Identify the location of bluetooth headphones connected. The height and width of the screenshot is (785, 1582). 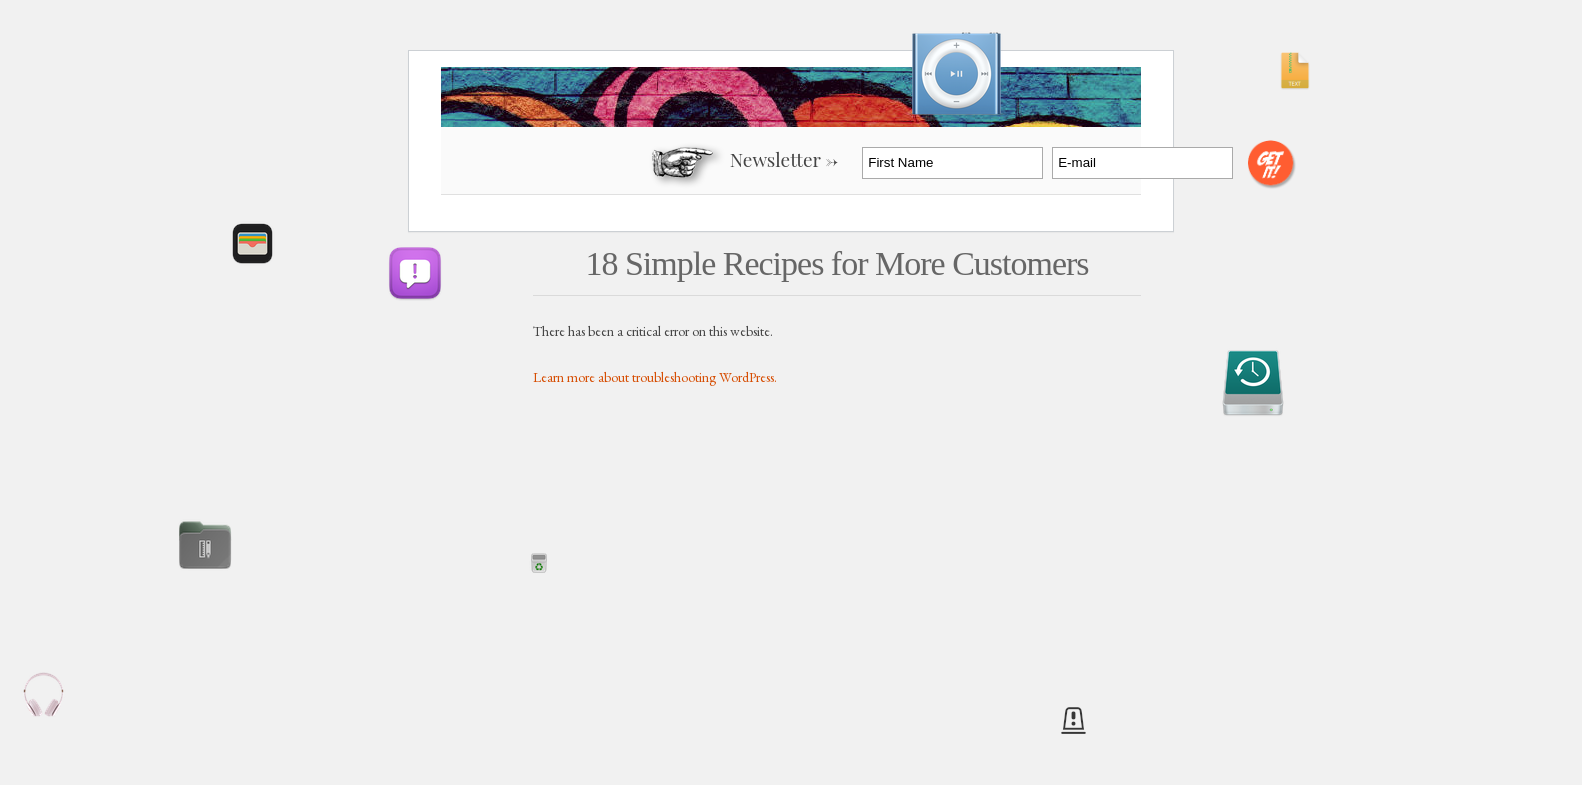
(43, 694).